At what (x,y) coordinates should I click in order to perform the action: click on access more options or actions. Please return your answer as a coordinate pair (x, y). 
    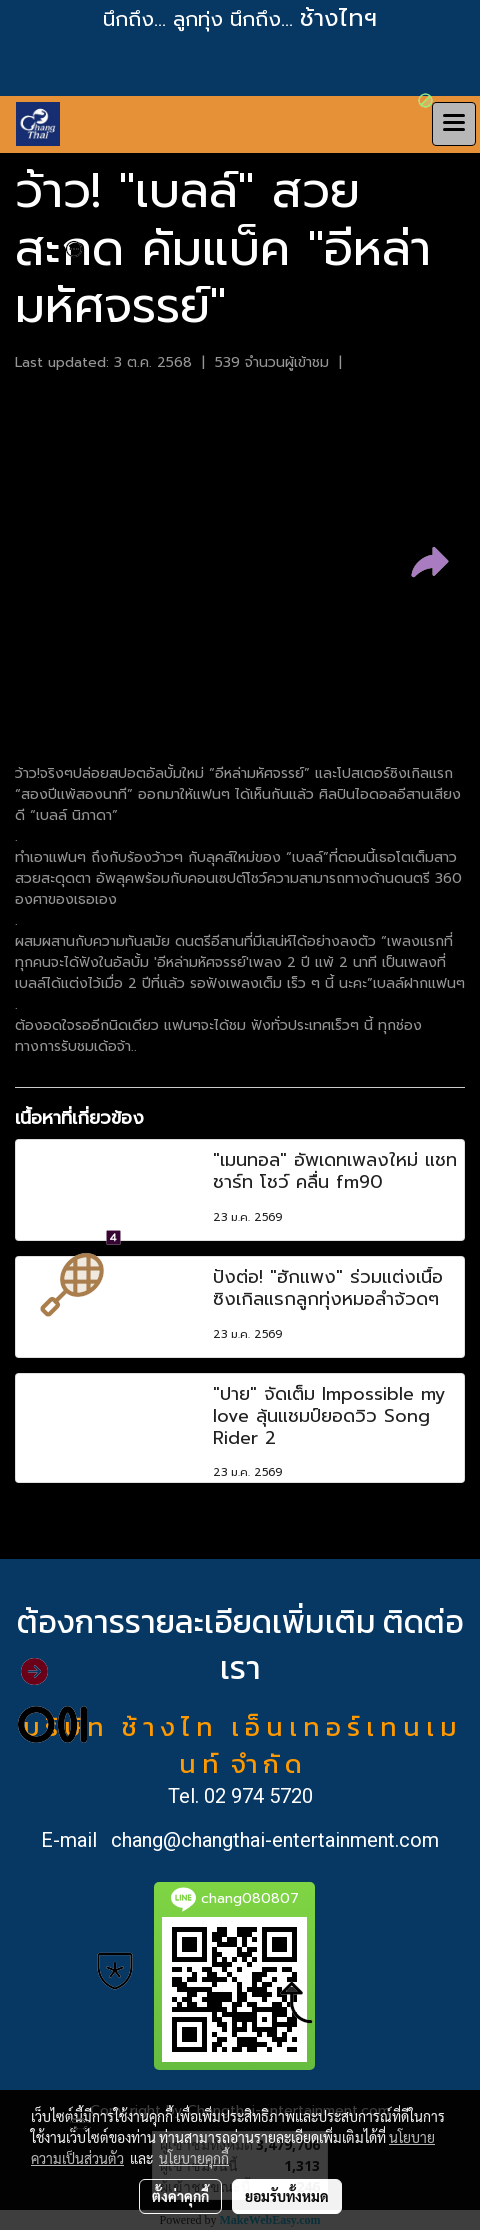
    Looking at the image, I should click on (74, 249).